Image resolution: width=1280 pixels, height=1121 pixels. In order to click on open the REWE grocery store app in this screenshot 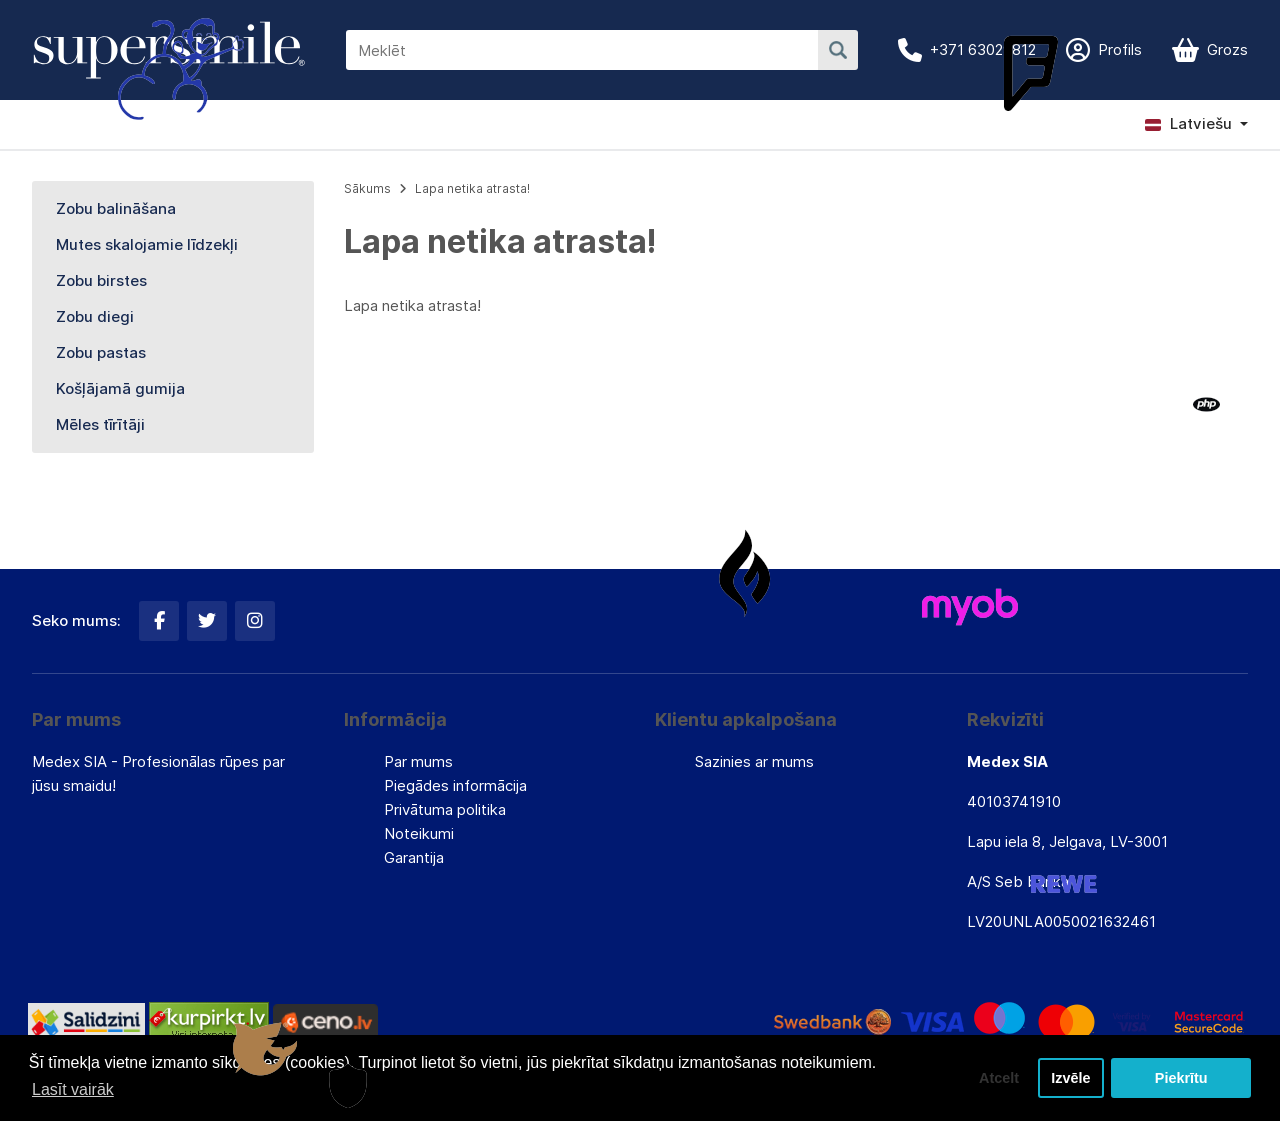, I will do `click(1064, 884)`.